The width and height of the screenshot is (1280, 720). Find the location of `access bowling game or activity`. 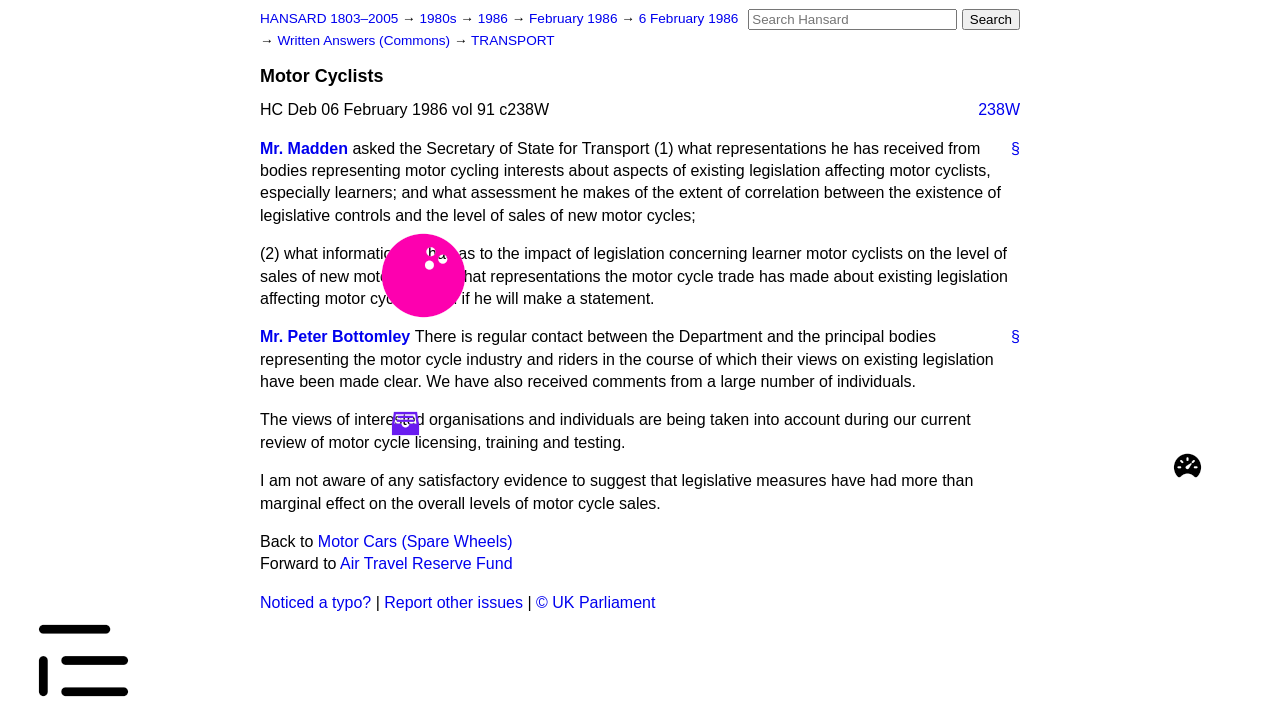

access bowling game or activity is located at coordinates (423, 275).